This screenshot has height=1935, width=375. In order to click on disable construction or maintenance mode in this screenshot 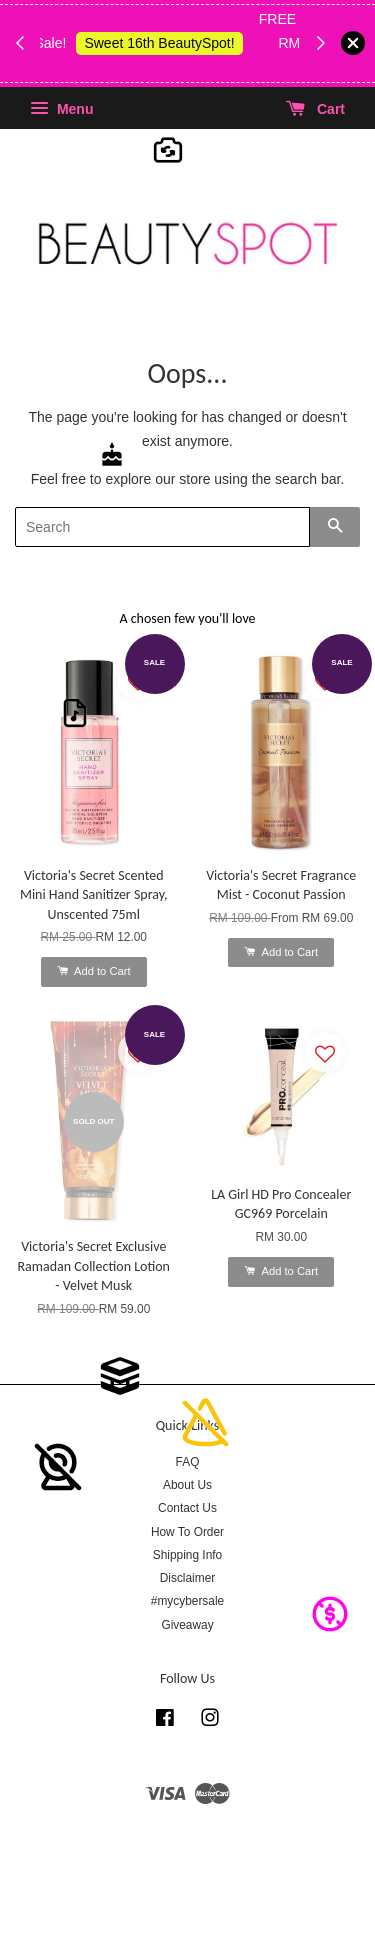, I will do `click(205, 1423)`.